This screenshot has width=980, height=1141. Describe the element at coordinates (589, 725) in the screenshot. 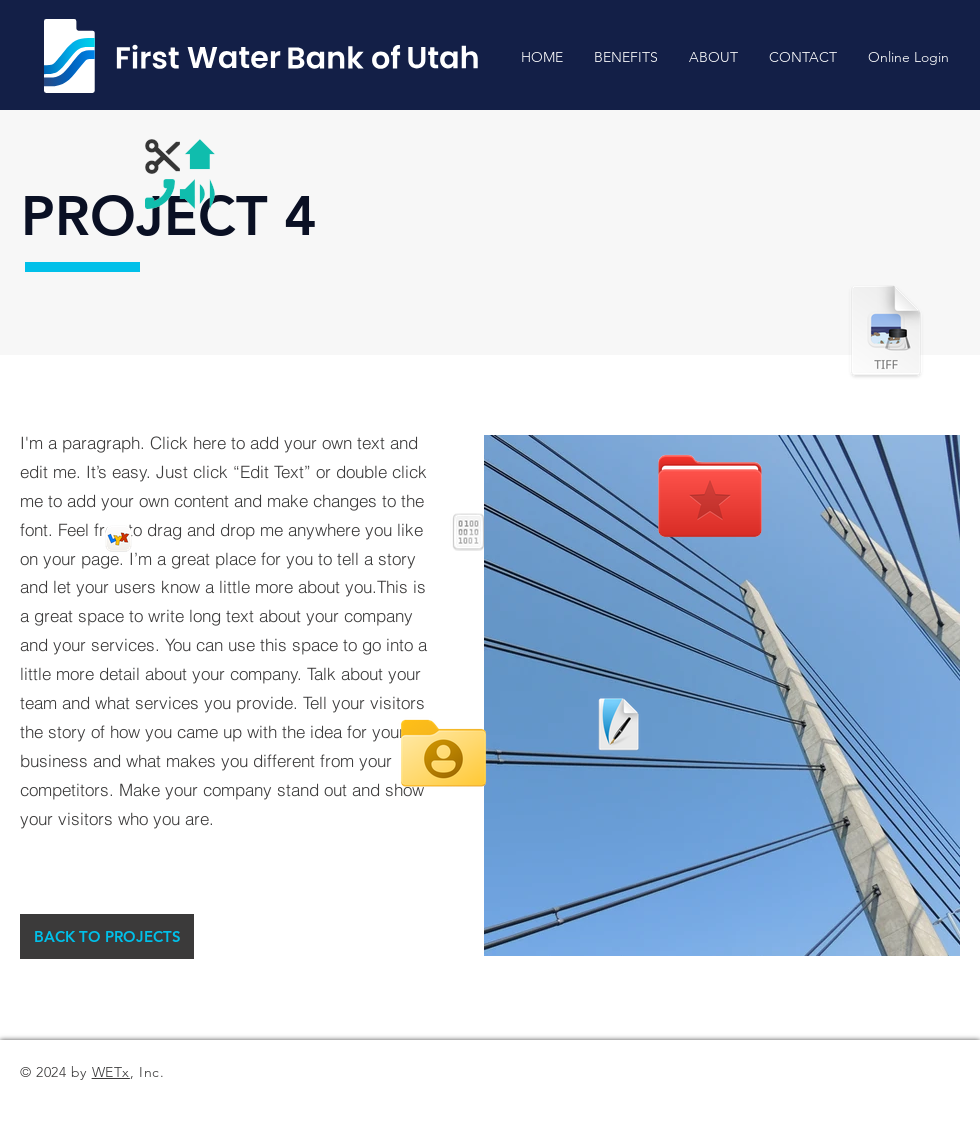

I see `a scribus document file` at that location.